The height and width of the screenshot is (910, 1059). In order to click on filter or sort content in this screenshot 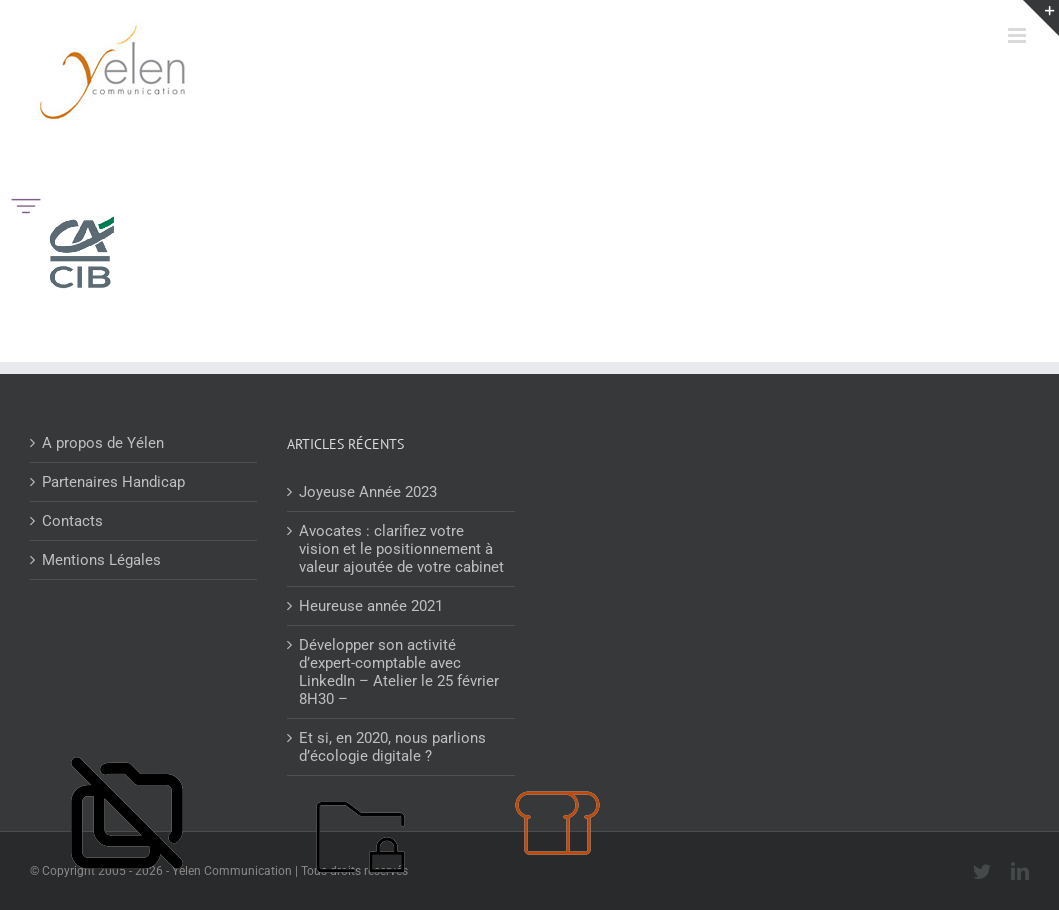, I will do `click(26, 205)`.